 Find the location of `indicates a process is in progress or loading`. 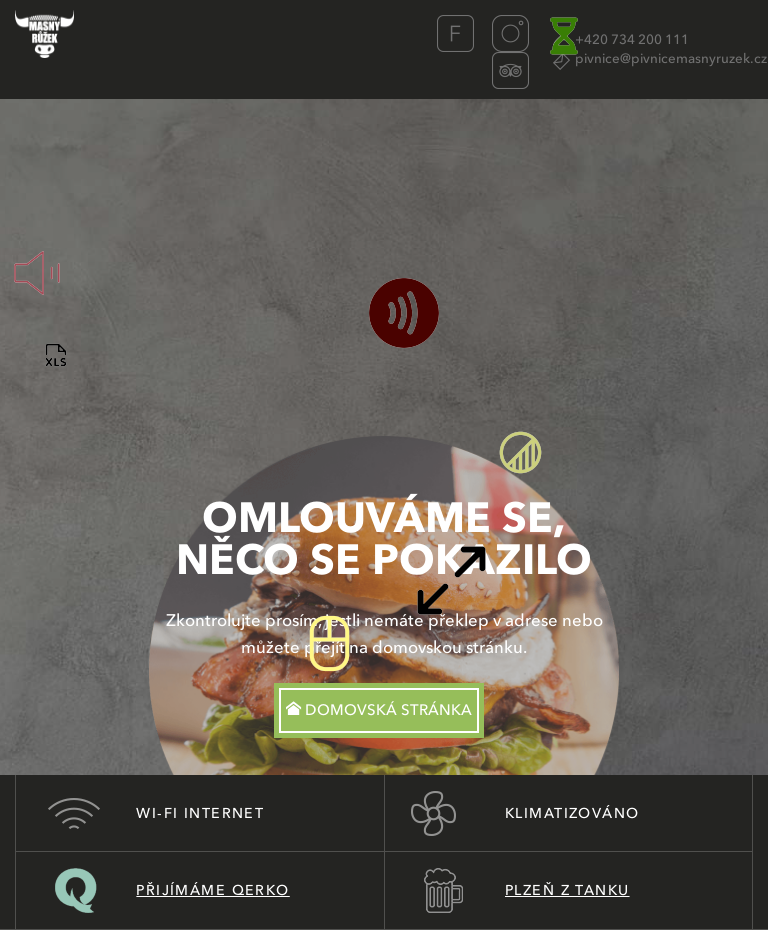

indicates a process is in progress or loading is located at coordinates (564, 36).